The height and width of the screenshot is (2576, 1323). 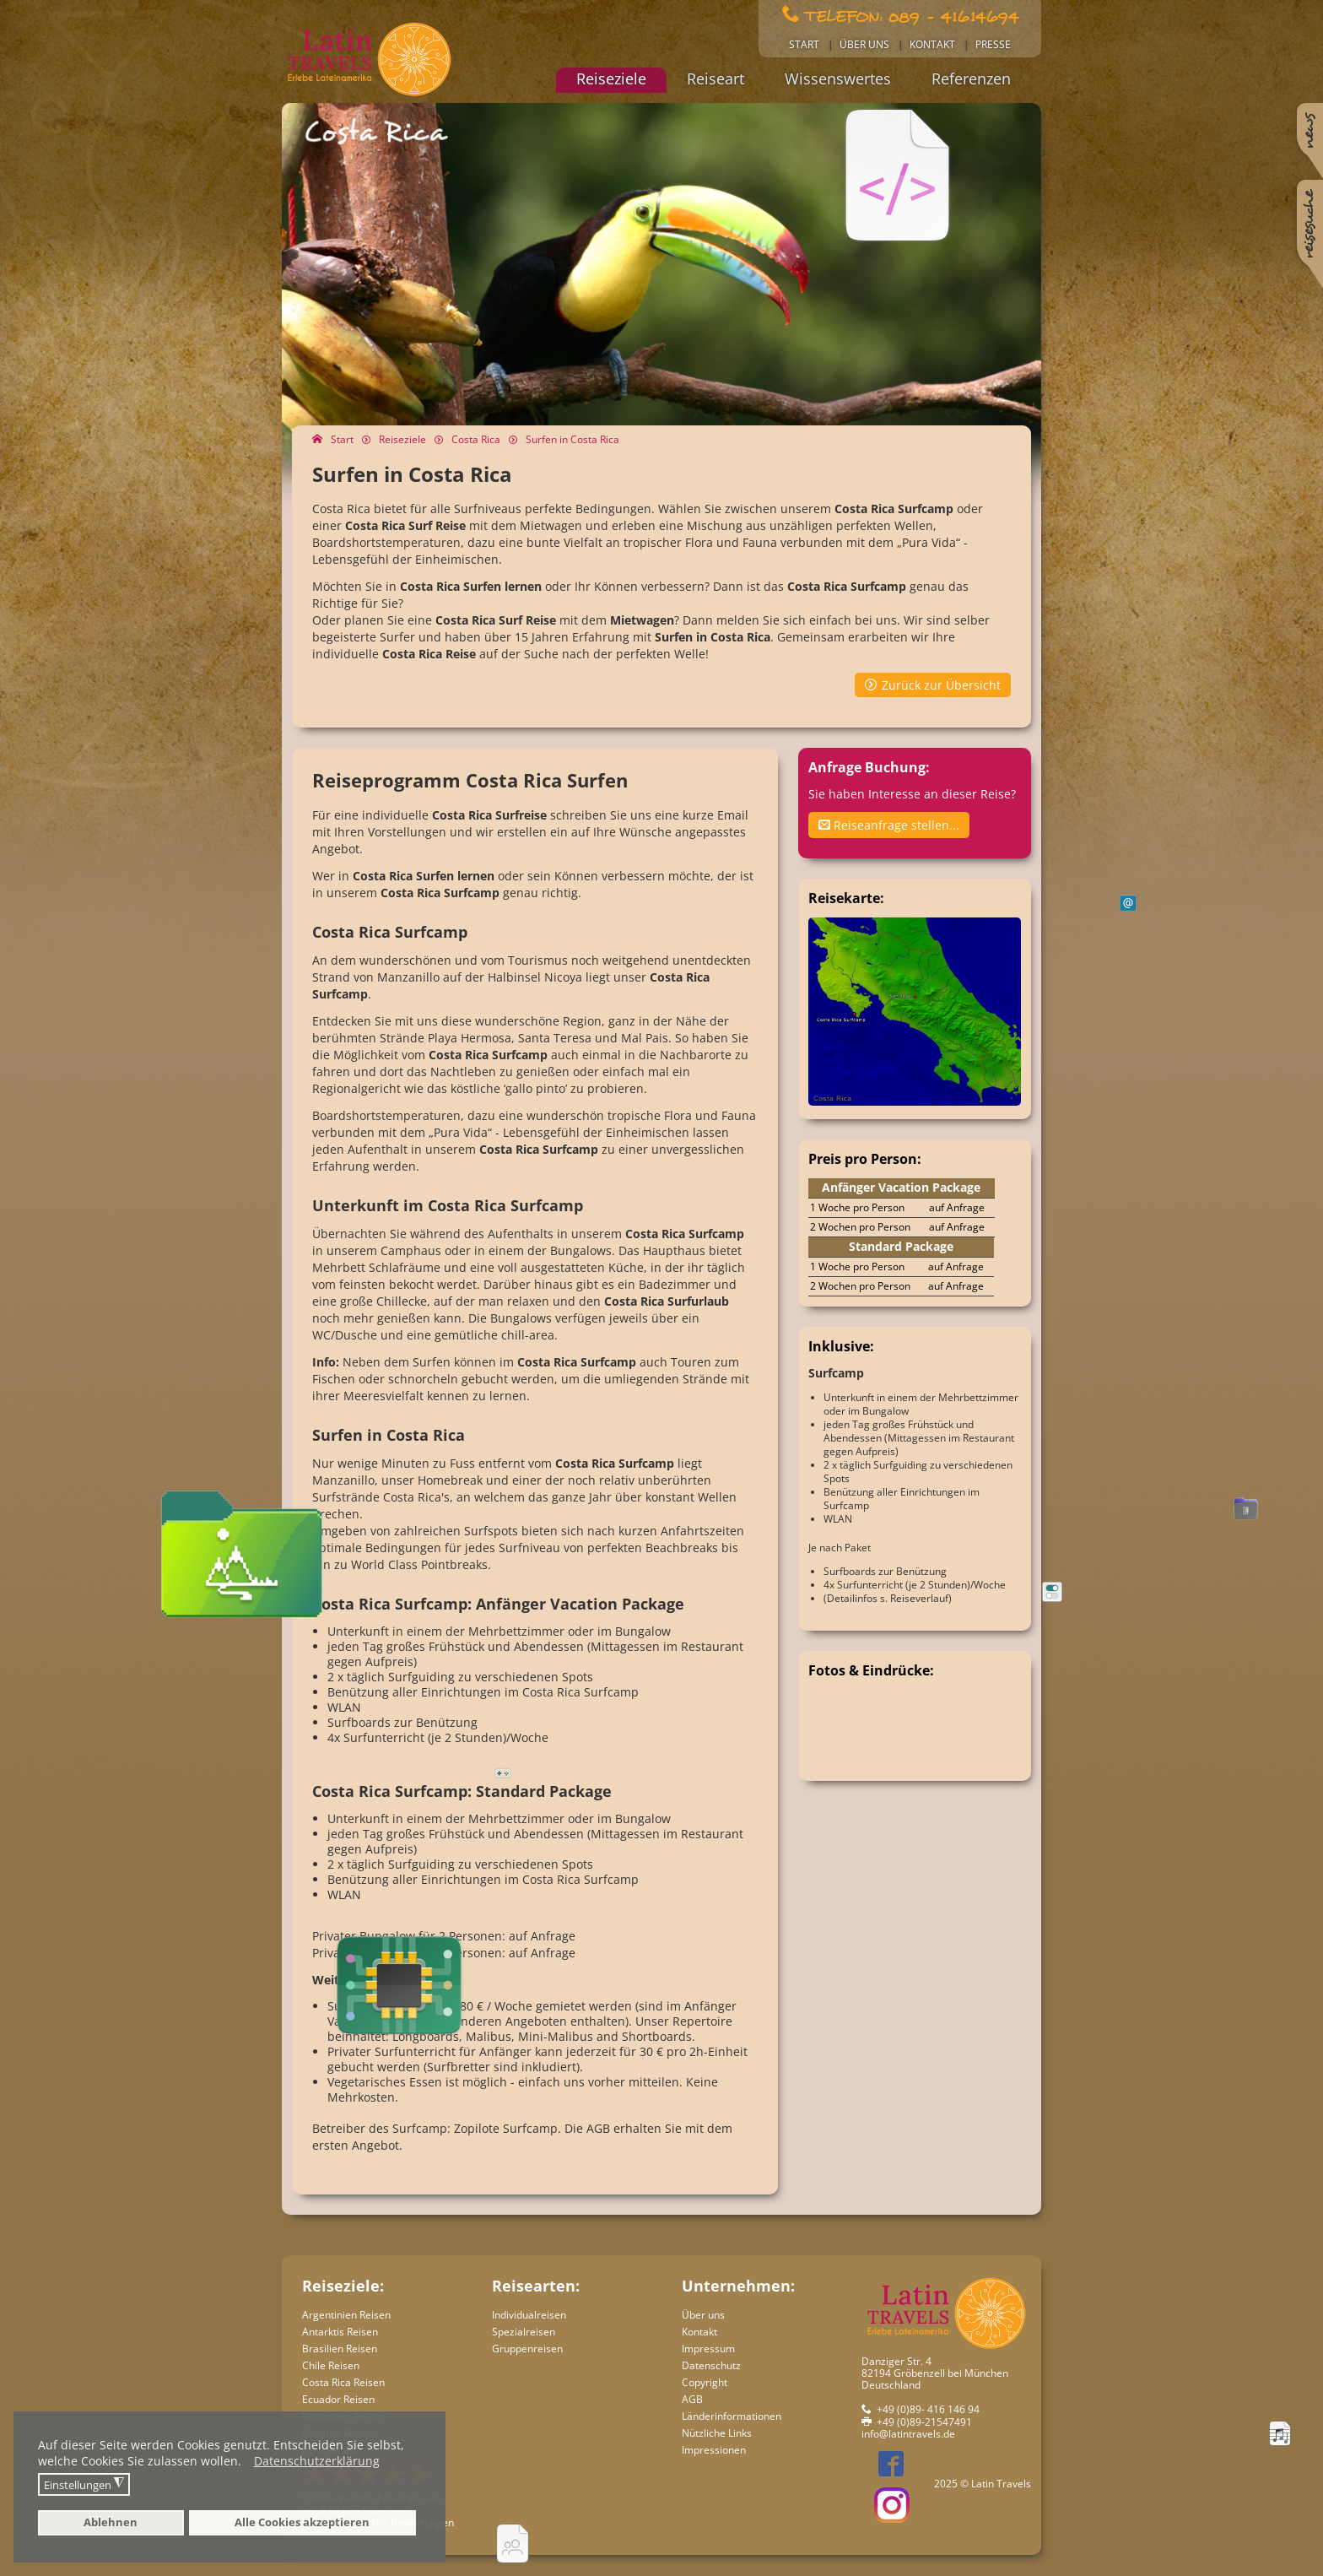 I want to click on open system settings or preferences, so click(x=1052, y=1592).